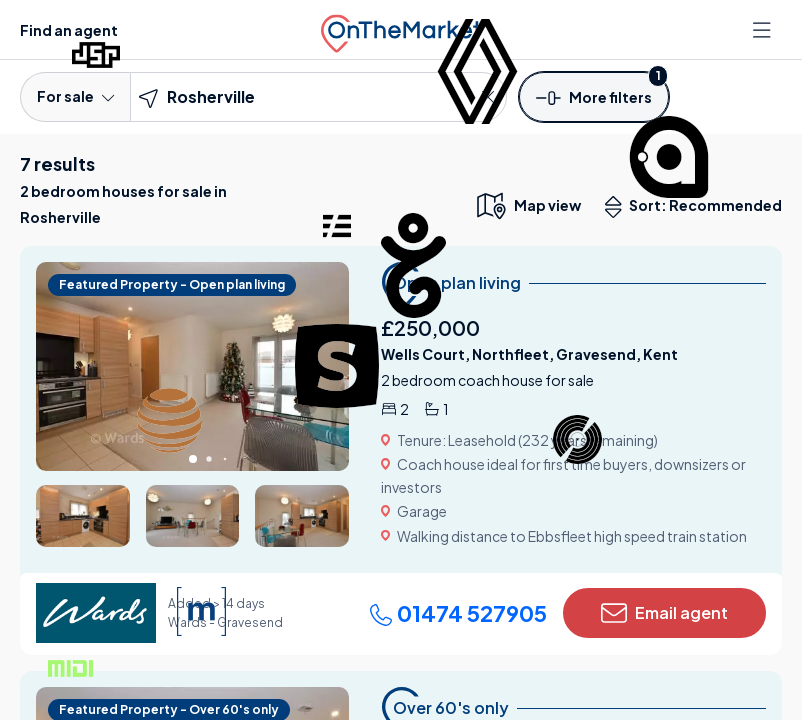 The height and width of the screenshot is (720, 802). I want to click on renault brand logo, so click(477, 71).